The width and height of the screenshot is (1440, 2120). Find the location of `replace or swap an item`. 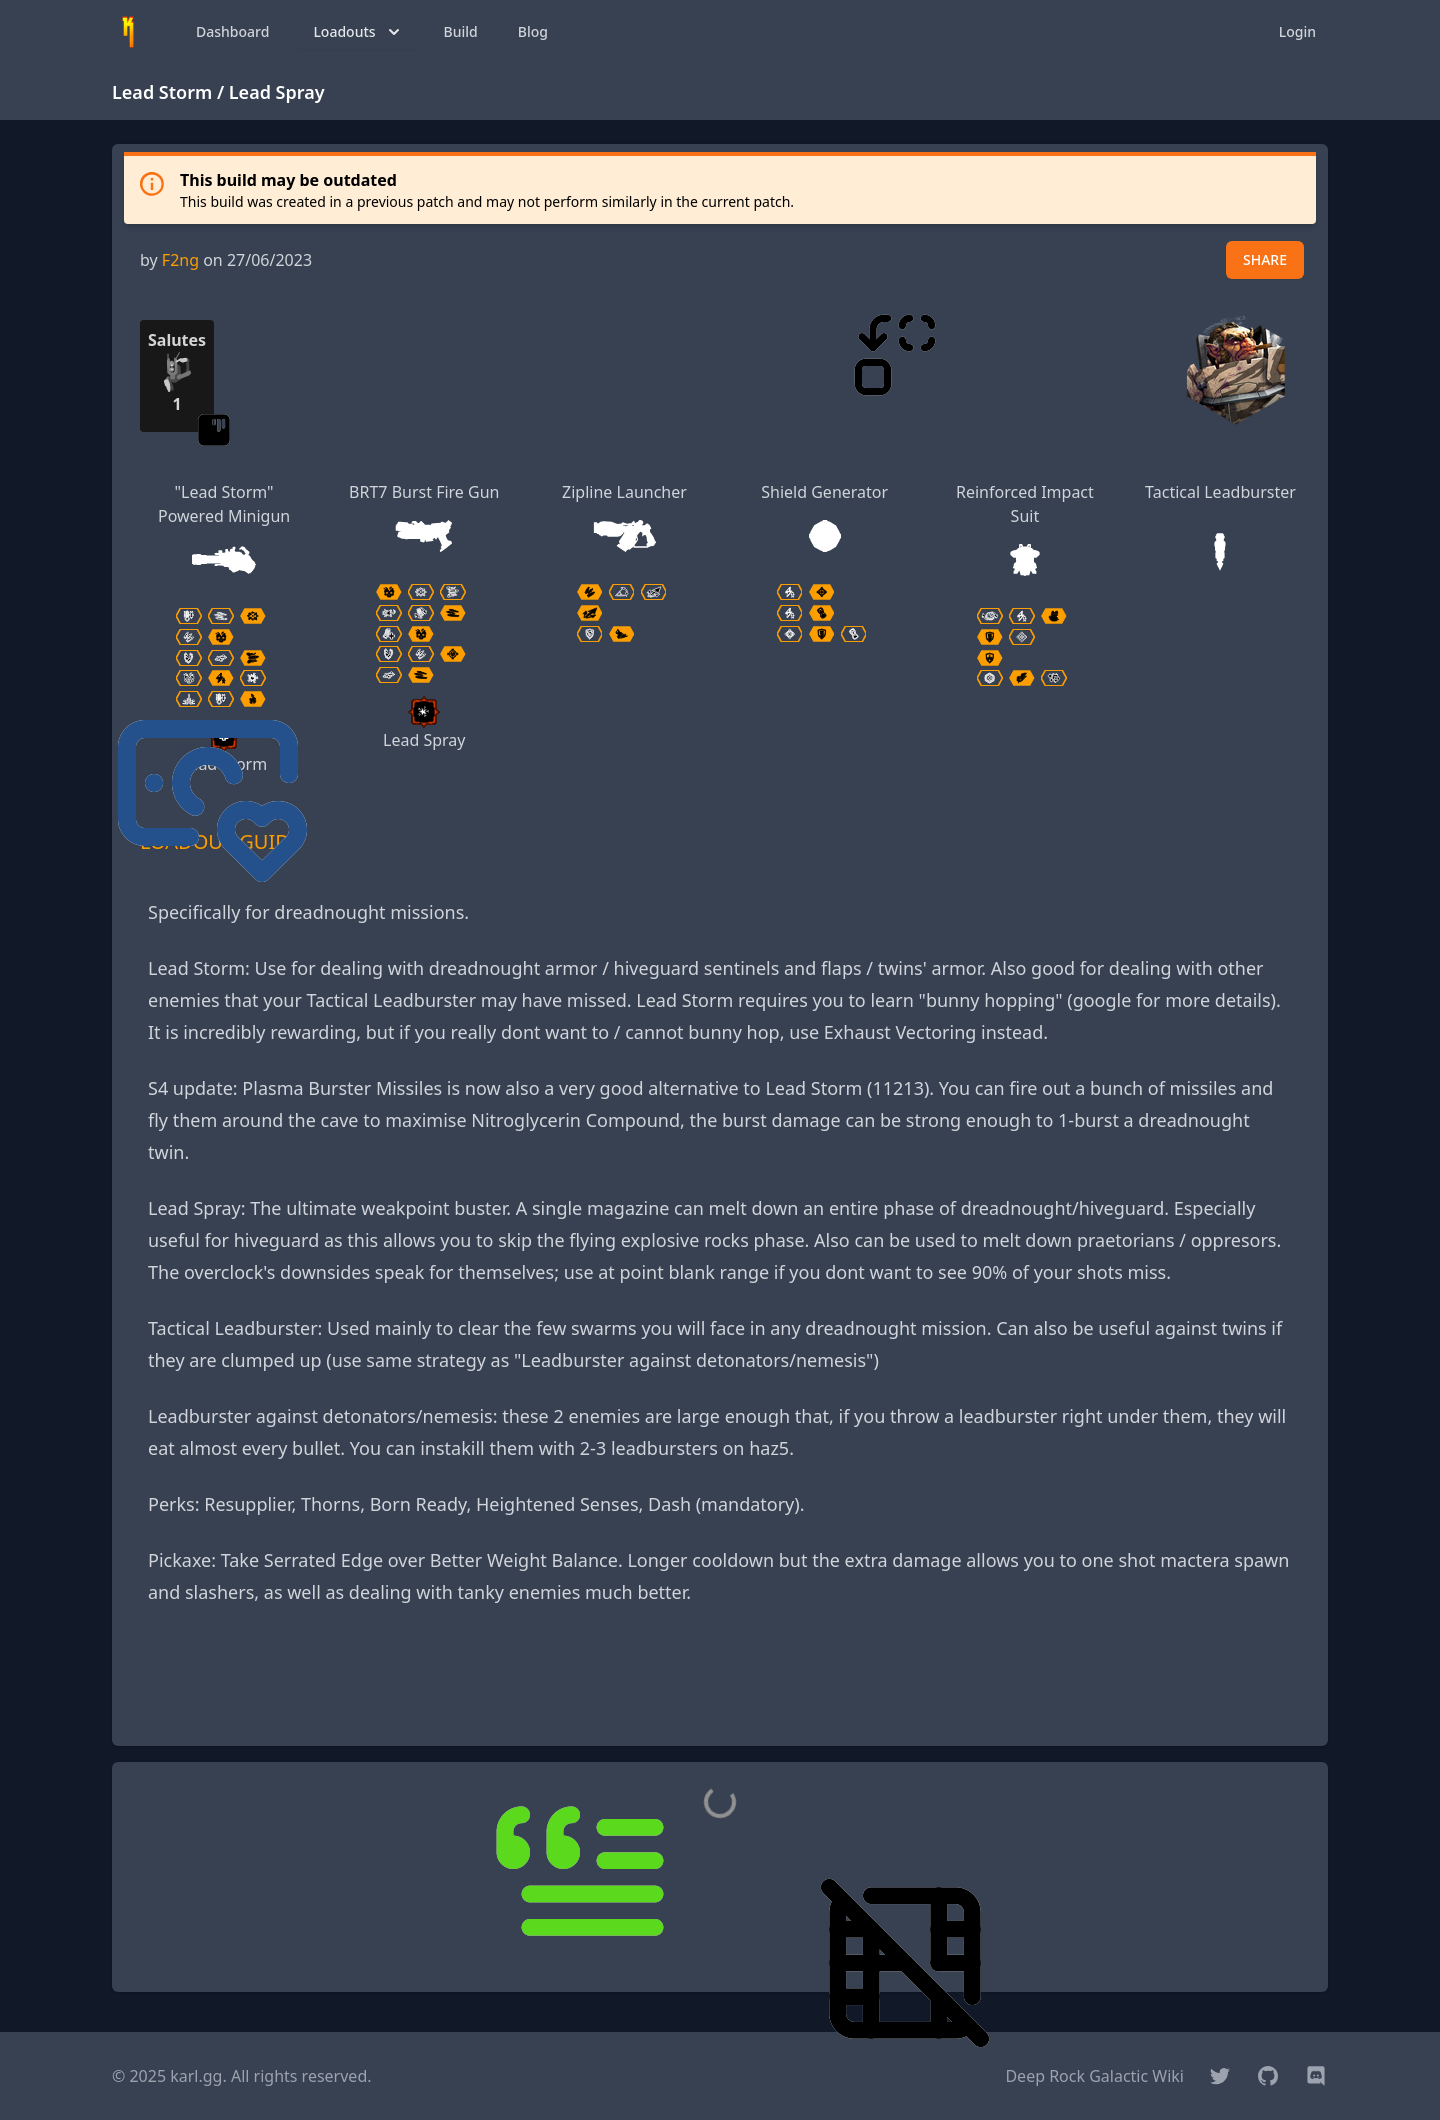

replace or swap an item is located at coordinates (895, 355).